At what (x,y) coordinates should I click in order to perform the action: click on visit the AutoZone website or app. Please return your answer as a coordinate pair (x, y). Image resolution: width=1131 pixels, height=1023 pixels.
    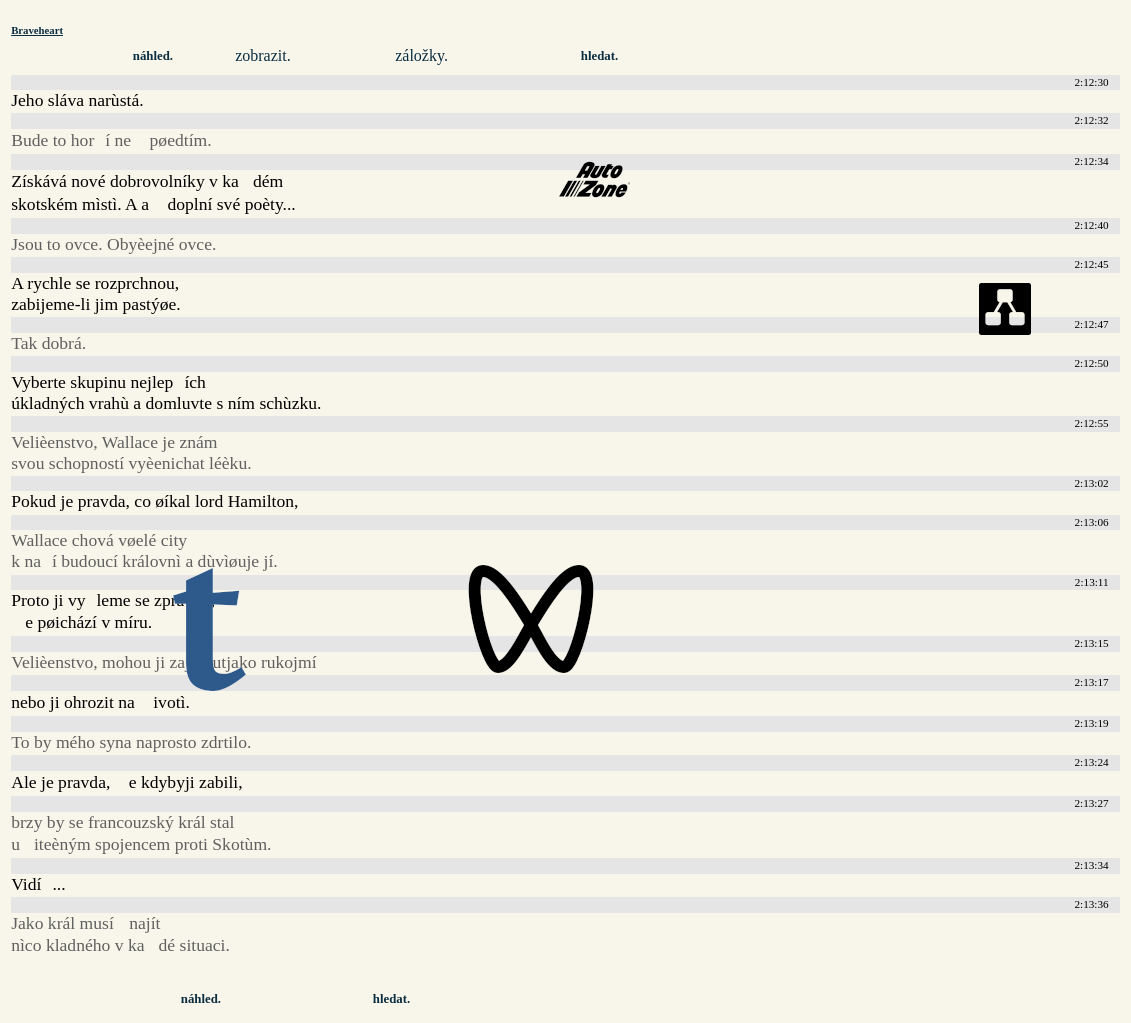
    Looking at the image, I should click on (594, 179).